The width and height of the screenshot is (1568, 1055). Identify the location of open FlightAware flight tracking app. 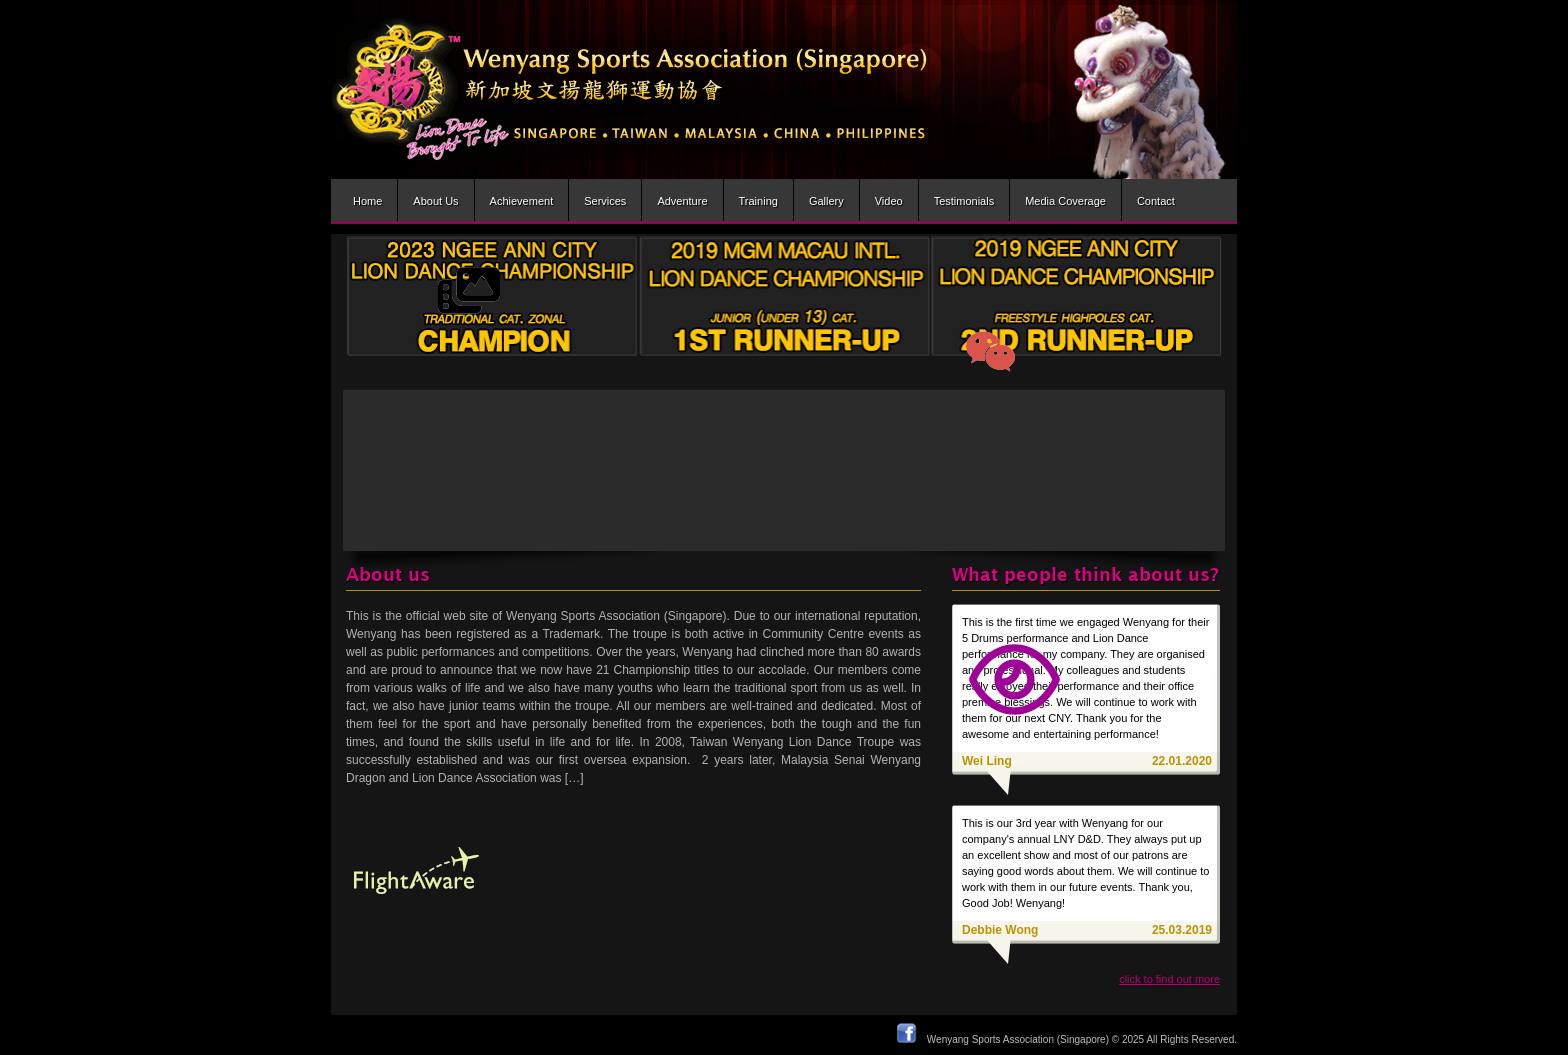
(416, 870).